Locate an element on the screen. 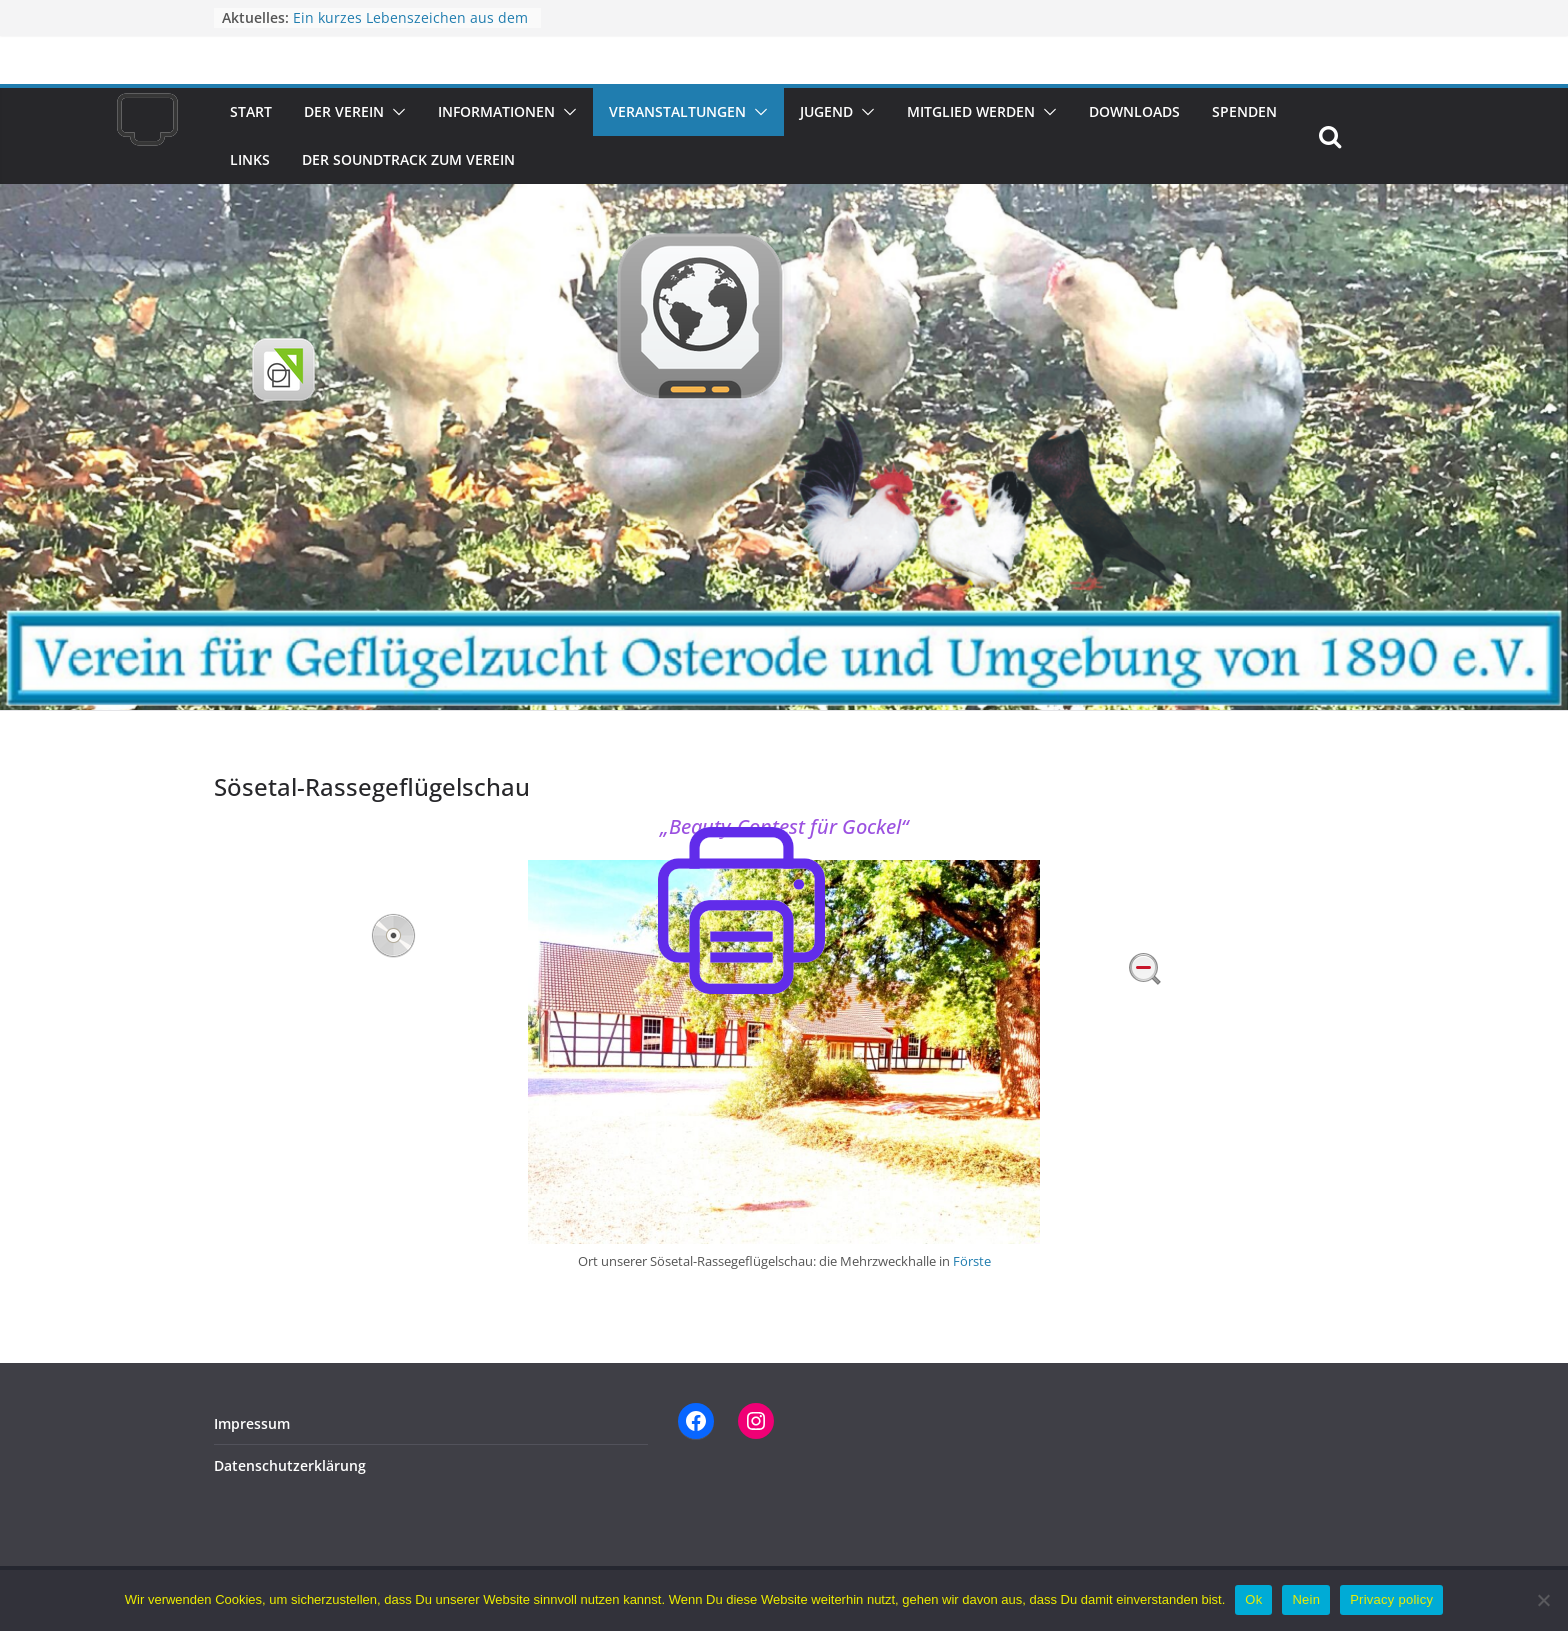  zoom out of the current view is located at coordinates (1145, 969).